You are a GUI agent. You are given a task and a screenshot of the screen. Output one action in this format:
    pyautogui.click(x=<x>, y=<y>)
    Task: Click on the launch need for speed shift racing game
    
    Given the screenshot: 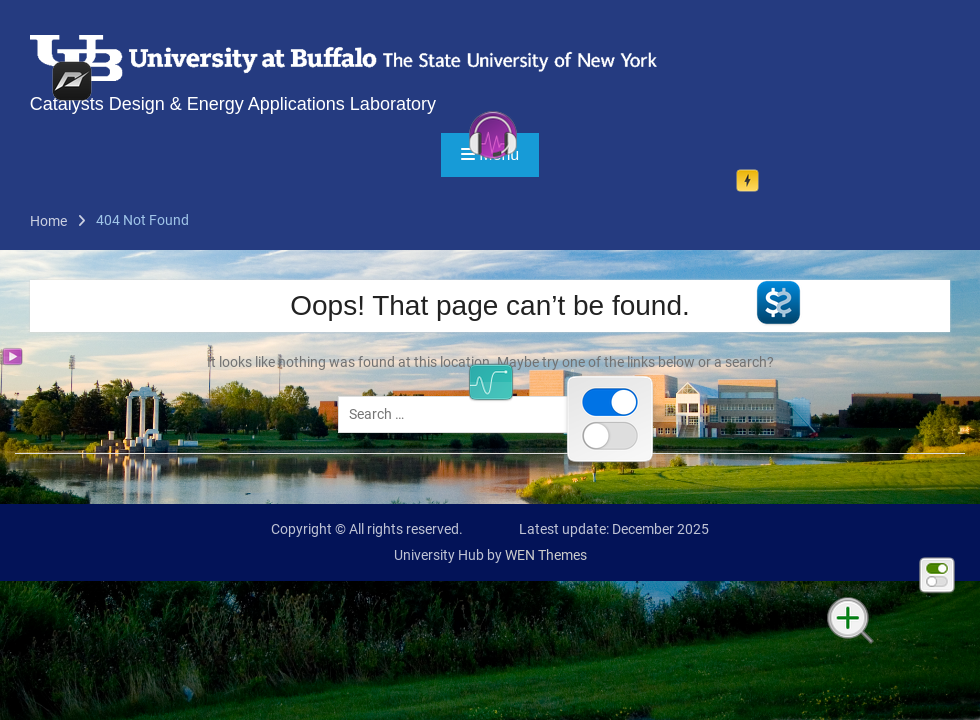 What is the action you would take?
    pyautogui.click(x=72, y=81)
    